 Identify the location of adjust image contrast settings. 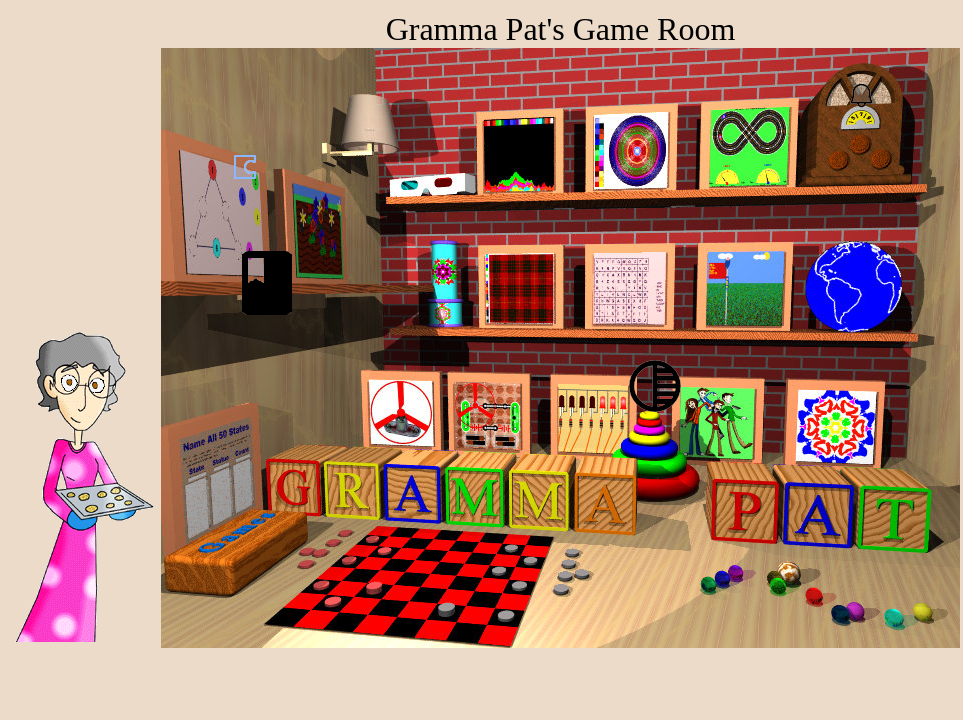
(655, 386).